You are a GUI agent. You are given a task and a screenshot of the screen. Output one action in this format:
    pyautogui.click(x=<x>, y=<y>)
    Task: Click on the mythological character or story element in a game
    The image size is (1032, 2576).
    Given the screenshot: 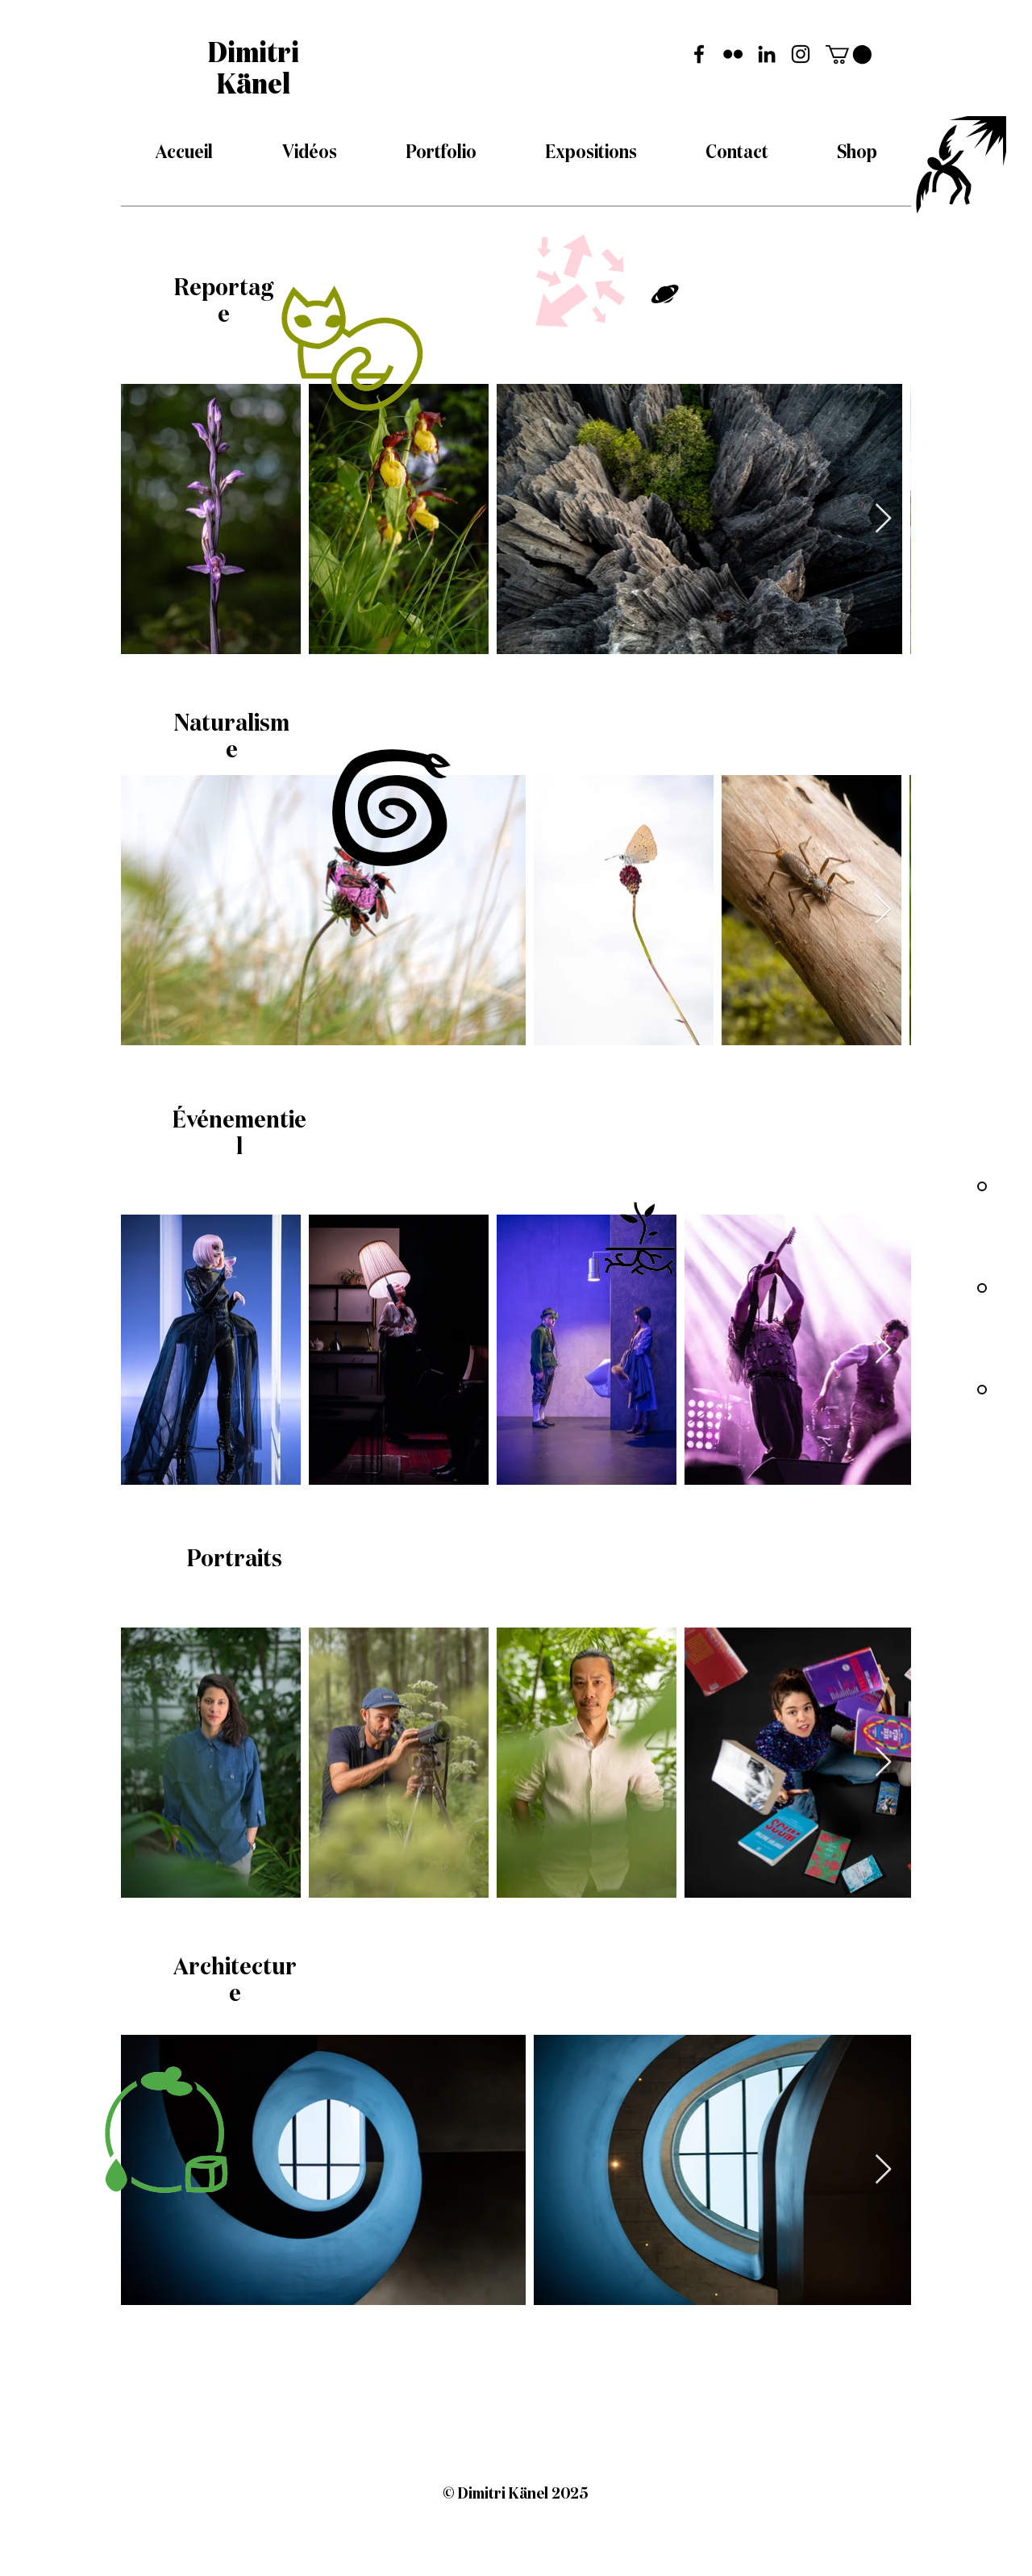 What is the action you would take?
    pyautogui.click(x=957, y=165)
    